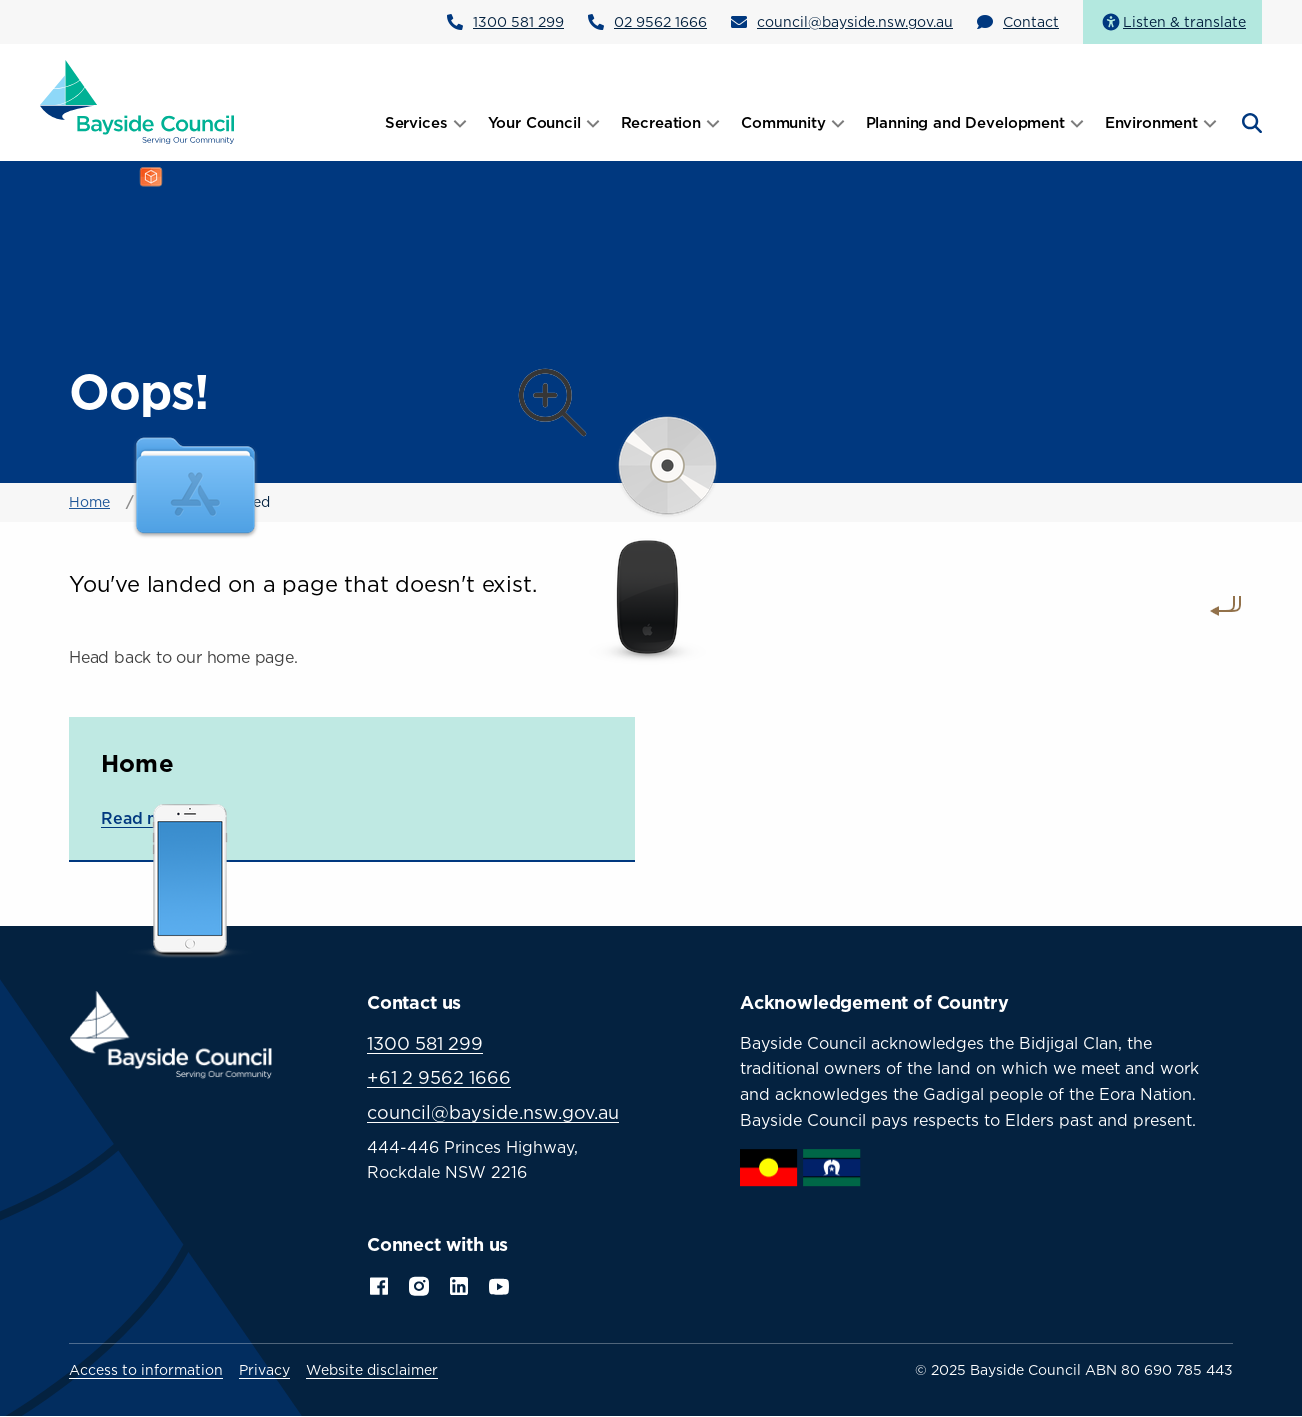  I want to click on view connected iPhone device, so click(190, 881).